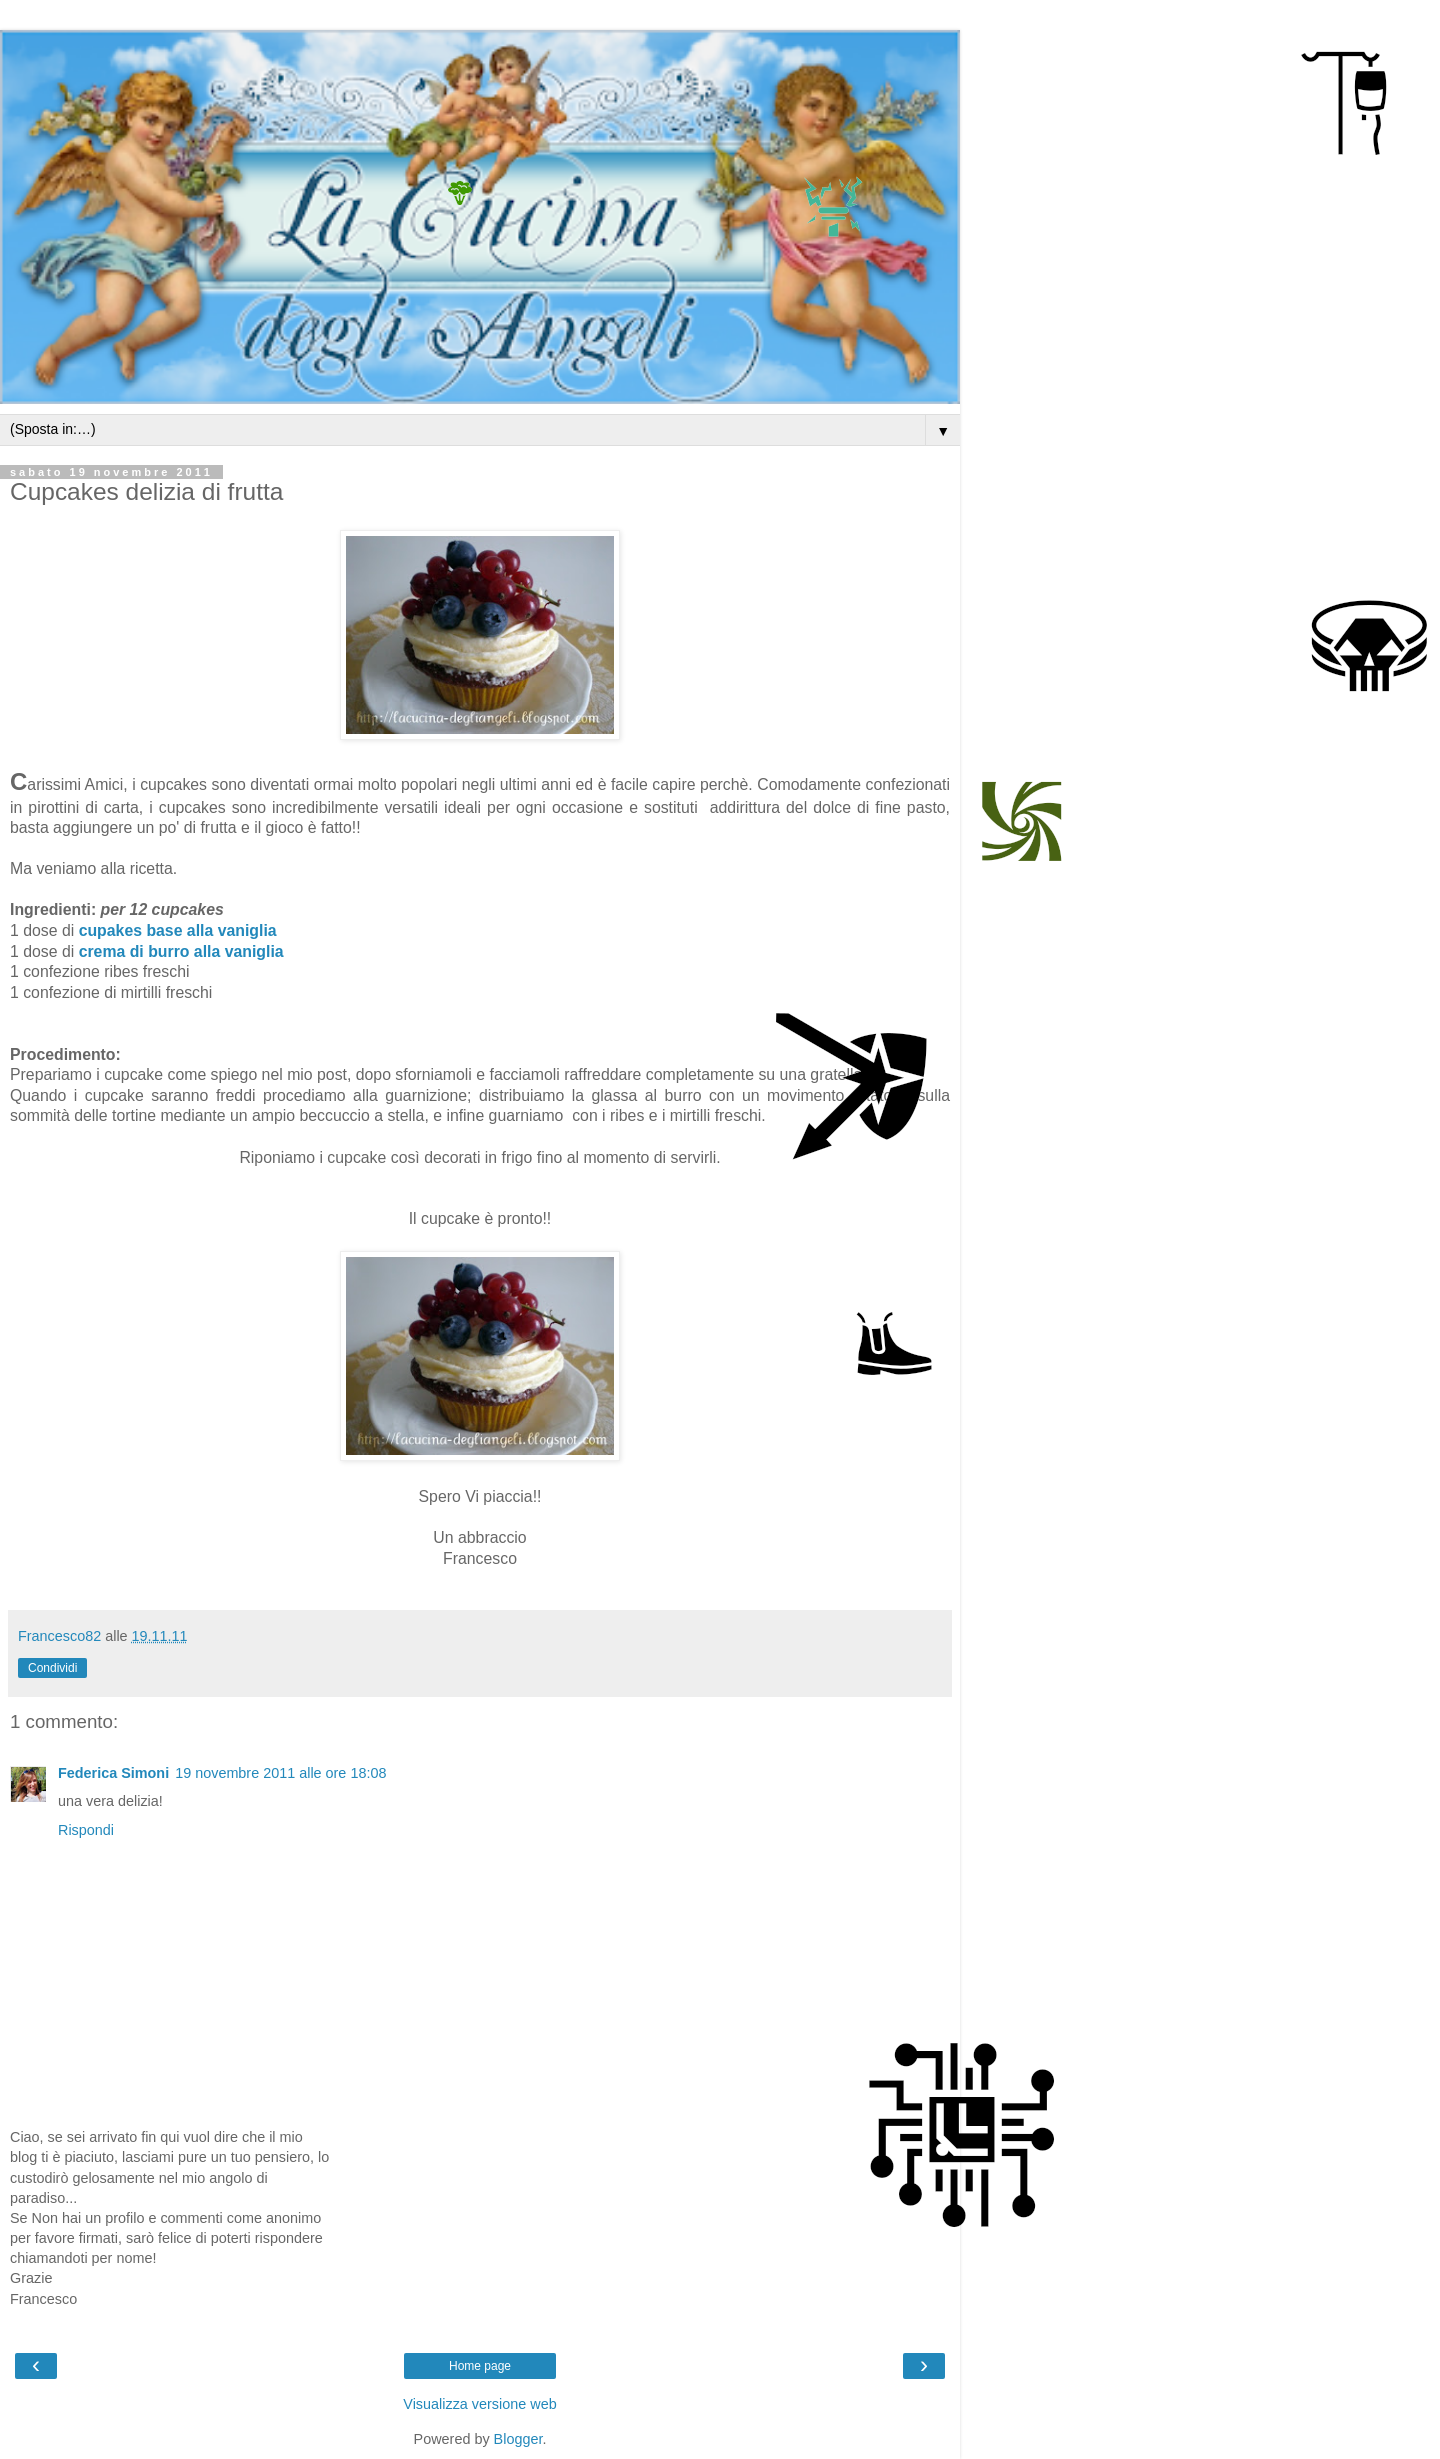 This screenshot has height=2459, width=1440. Describe the element at coordinates (1369, 647) in the screenshot. I see `select a skull emblem or signet for your profile` at that location.